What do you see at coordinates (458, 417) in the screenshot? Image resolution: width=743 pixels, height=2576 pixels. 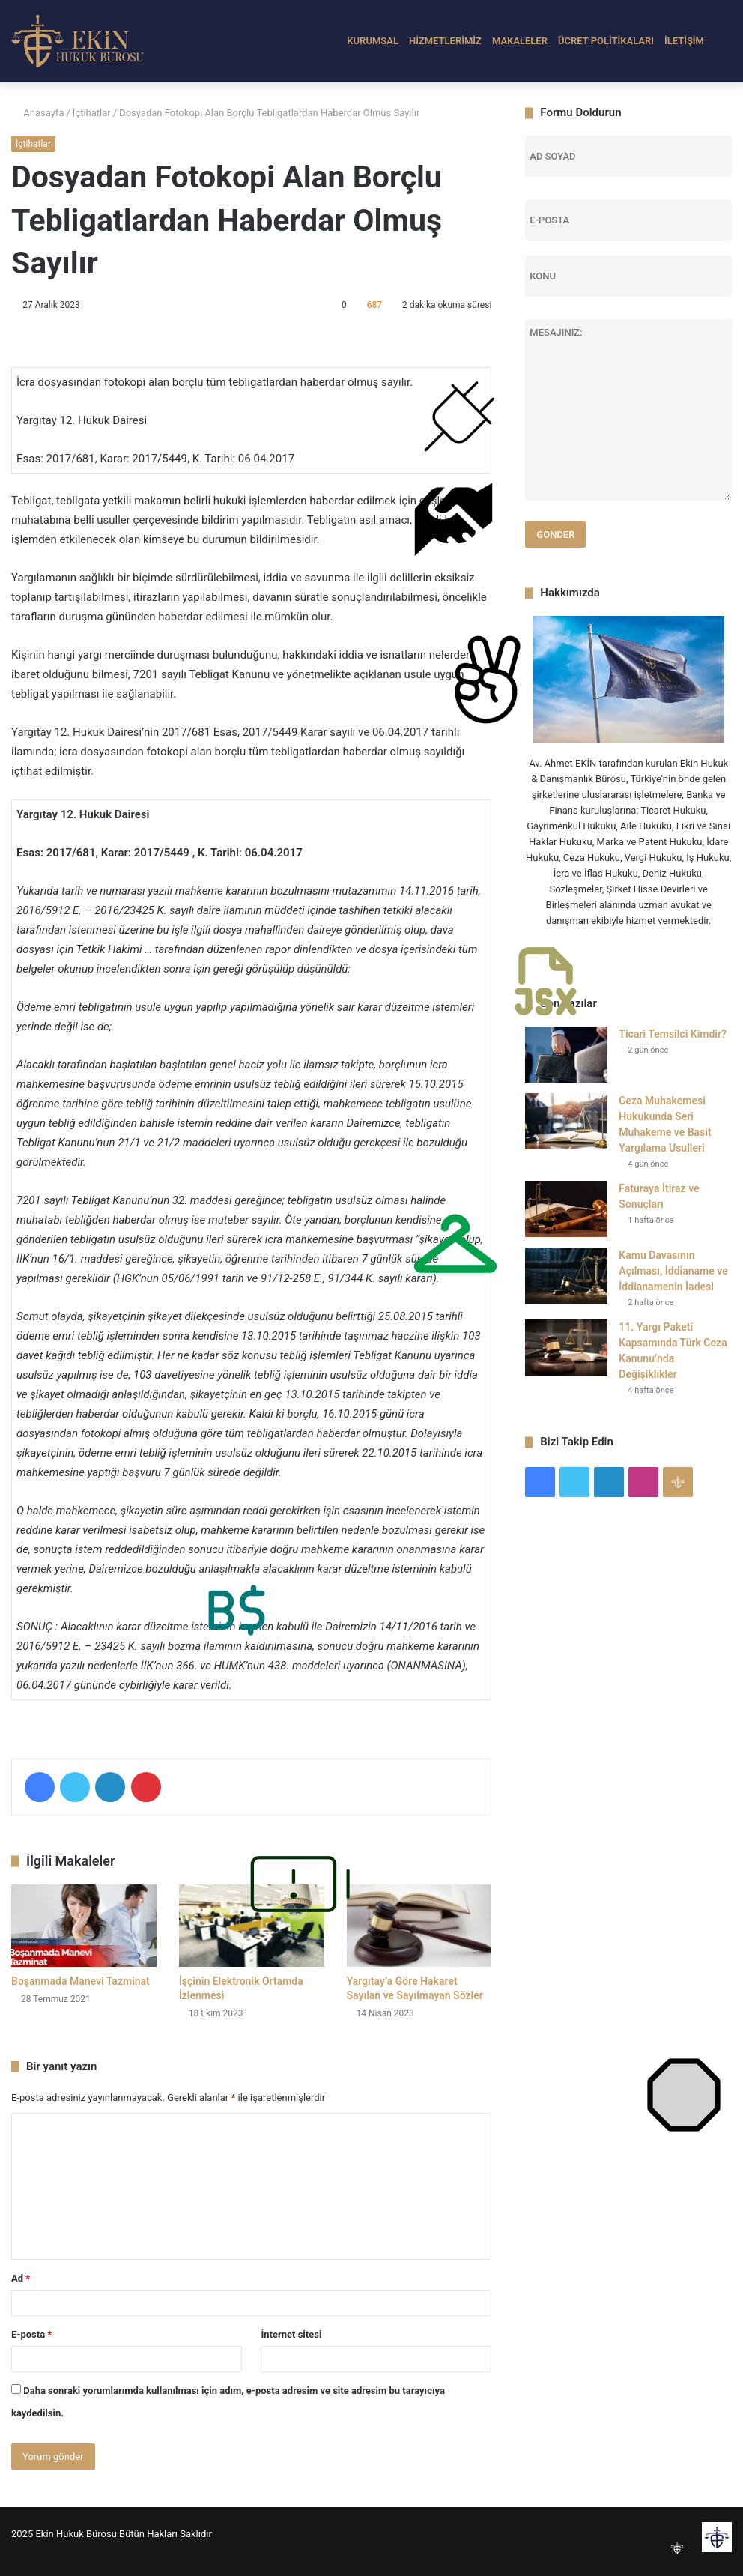 I see `connect to a power source` at bounding box center [458, 417].